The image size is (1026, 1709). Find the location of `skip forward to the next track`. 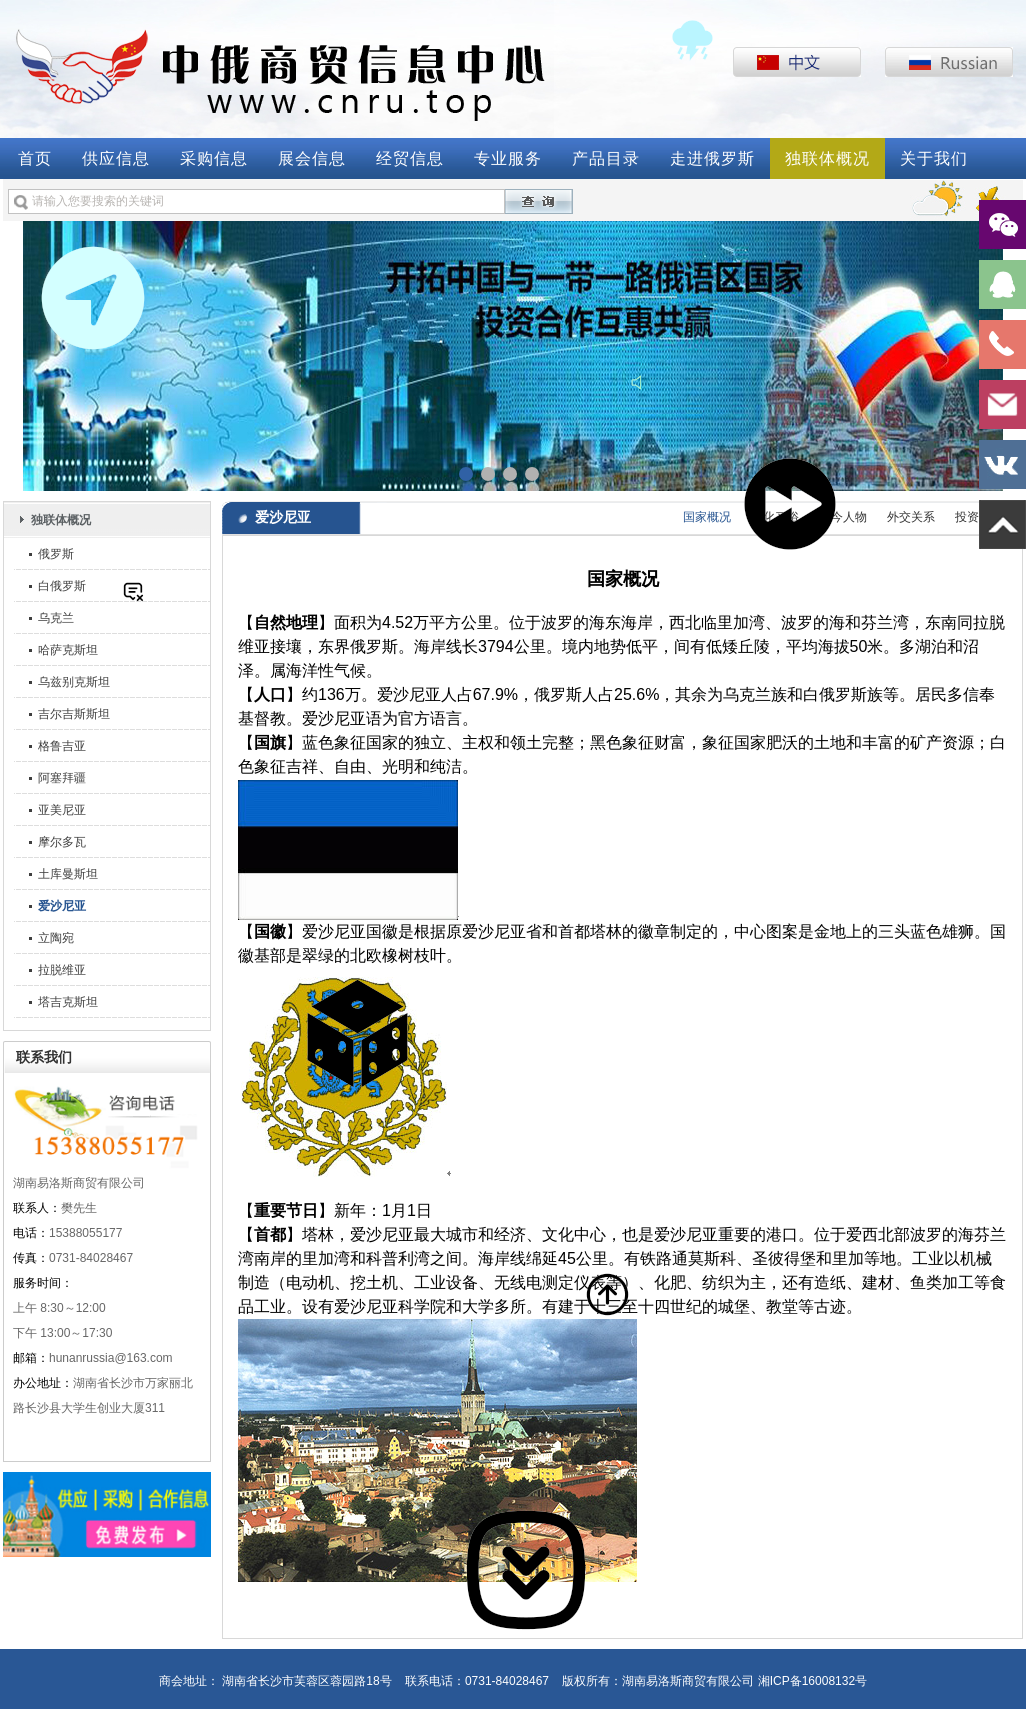

skip forward to the next track is located at coordinates (790, 504).